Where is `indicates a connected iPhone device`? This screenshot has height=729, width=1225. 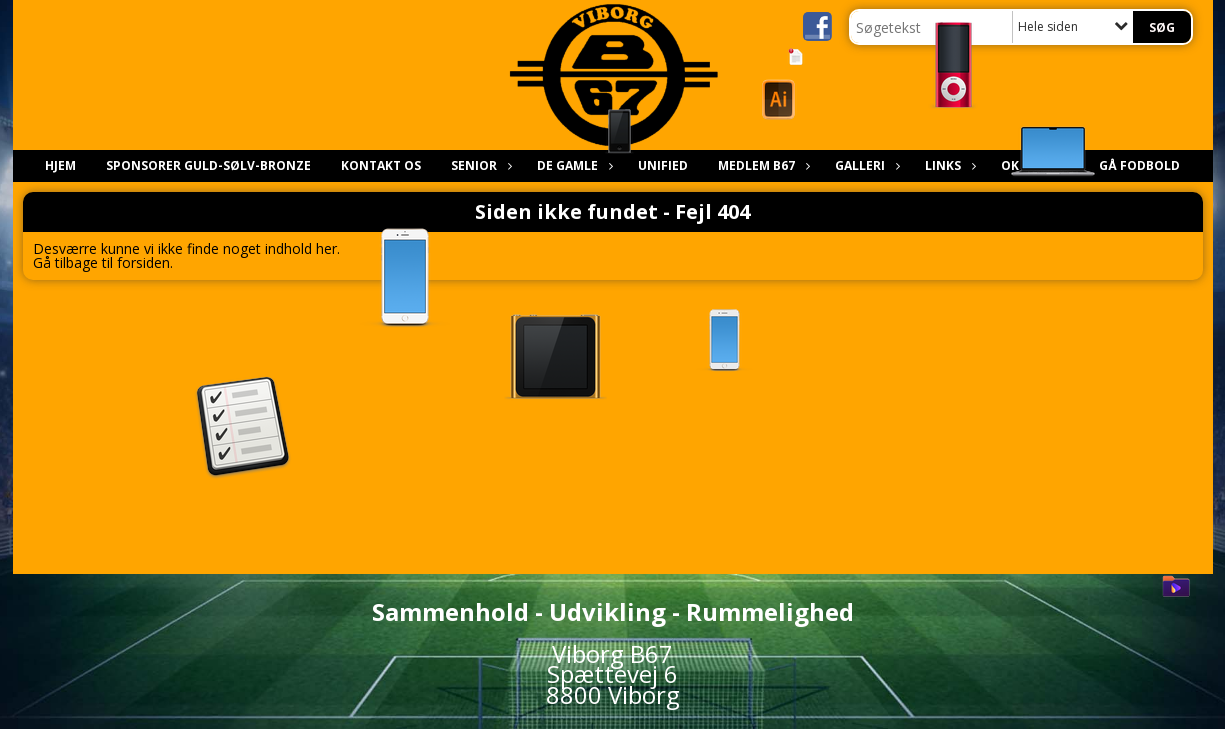
indicates a connected iPhone device is located at coordinates (405, 278).